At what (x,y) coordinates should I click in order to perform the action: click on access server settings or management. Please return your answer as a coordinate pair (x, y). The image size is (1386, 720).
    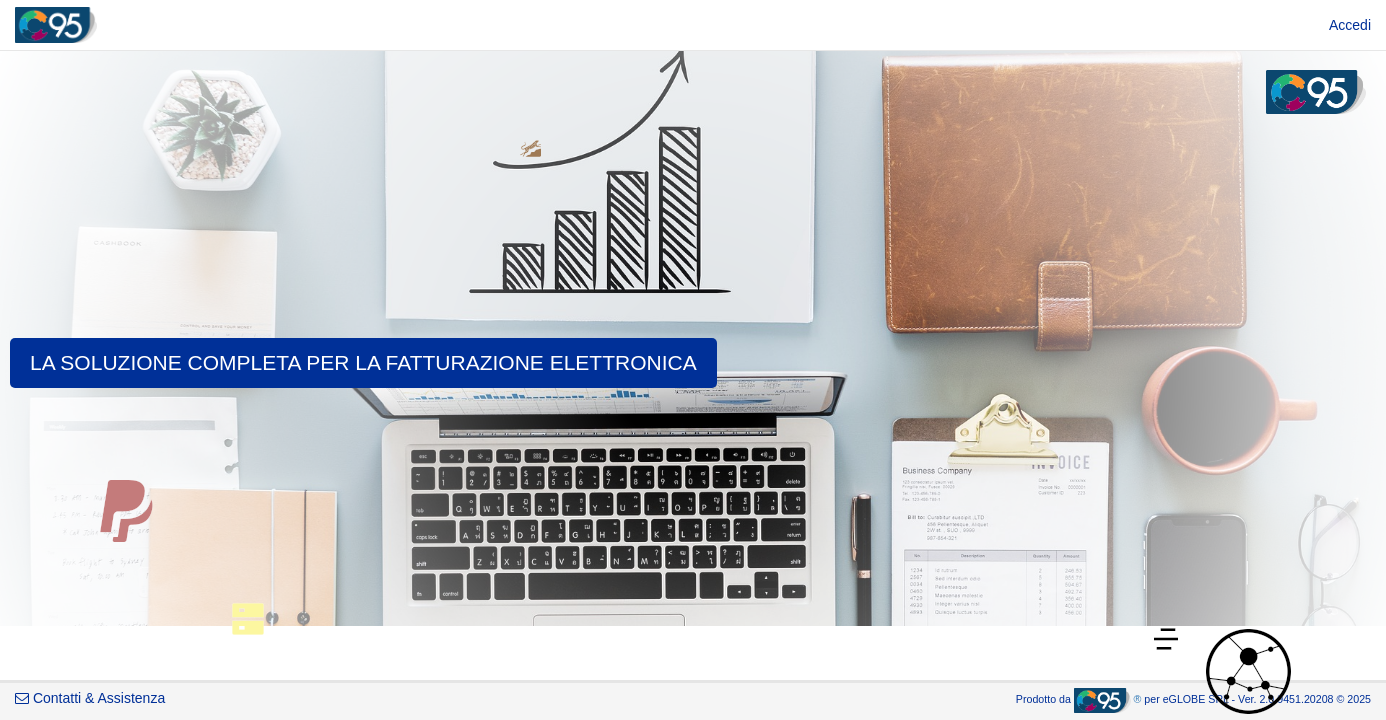
    Looking at the image, I should click on (248, 619).